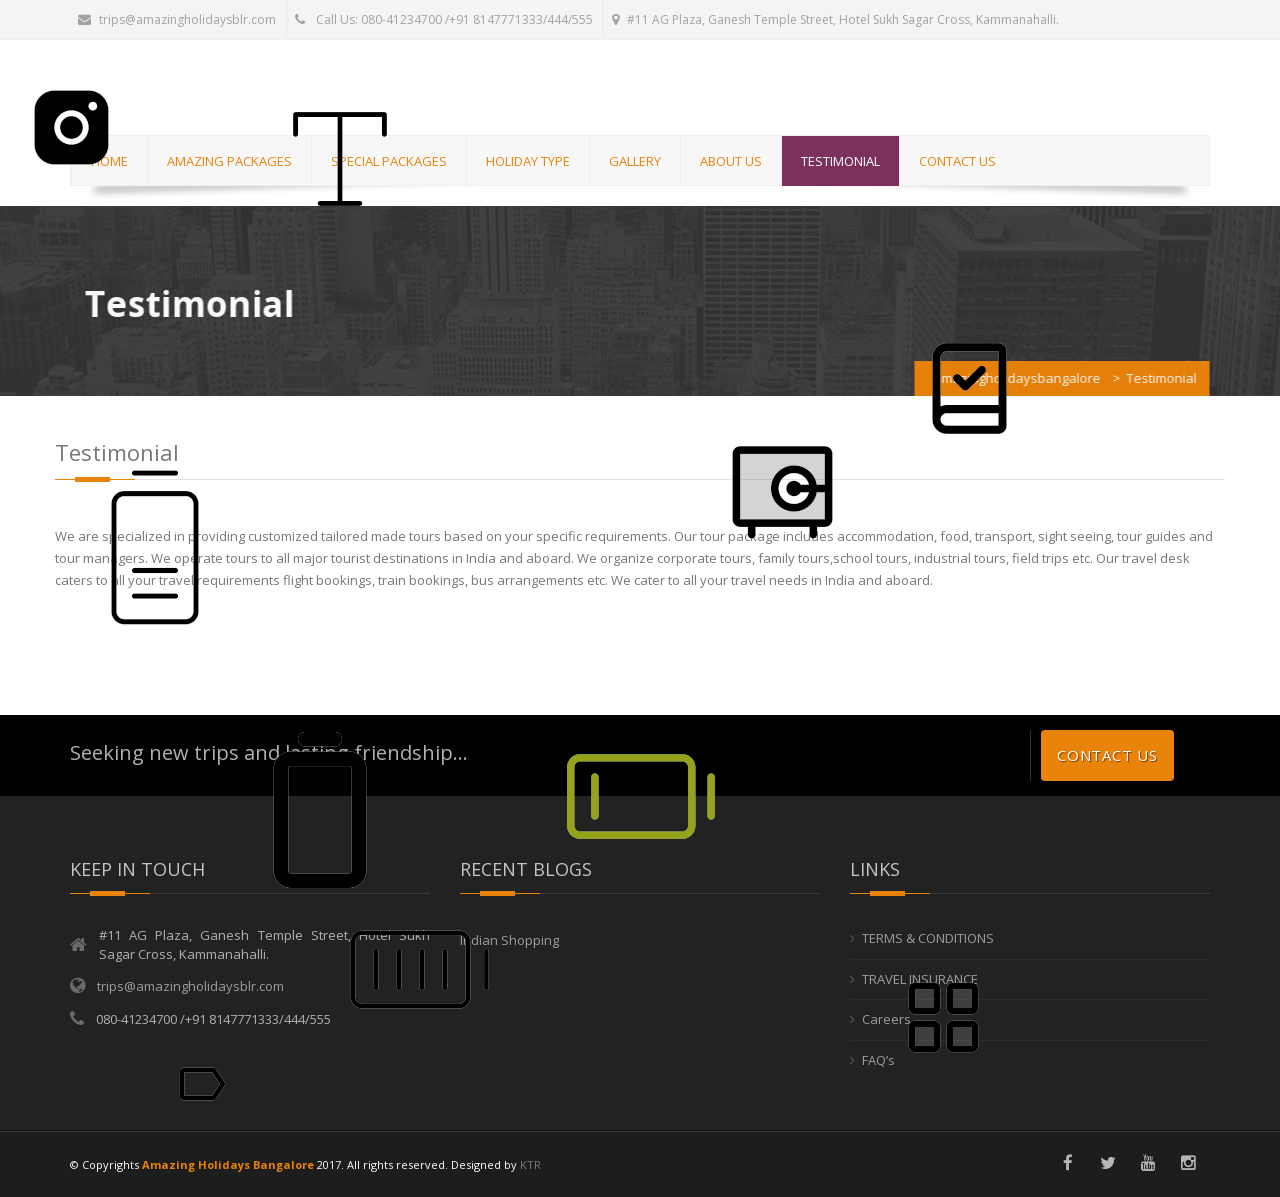 Image resolution: width=1280 pixels, height=1197 pixels. What do you see at coordinates (417, 969) in the screenshot?
I see `indicates battery is fully charged` at bounding box center [417, 969].